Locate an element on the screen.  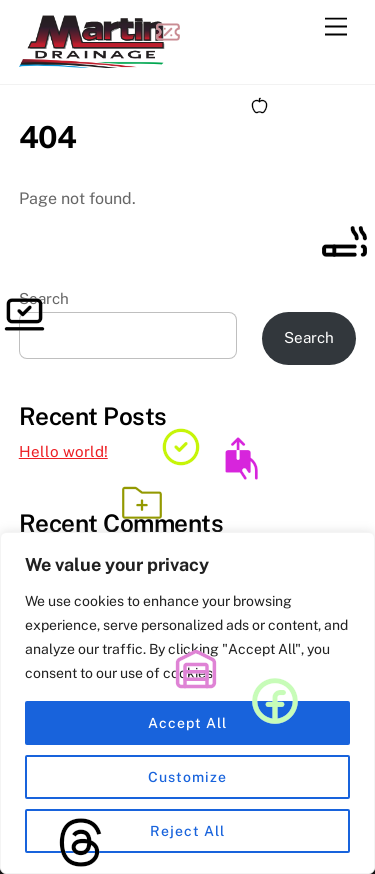
access health or nutrition tracking is located at coordinates (259, 105).